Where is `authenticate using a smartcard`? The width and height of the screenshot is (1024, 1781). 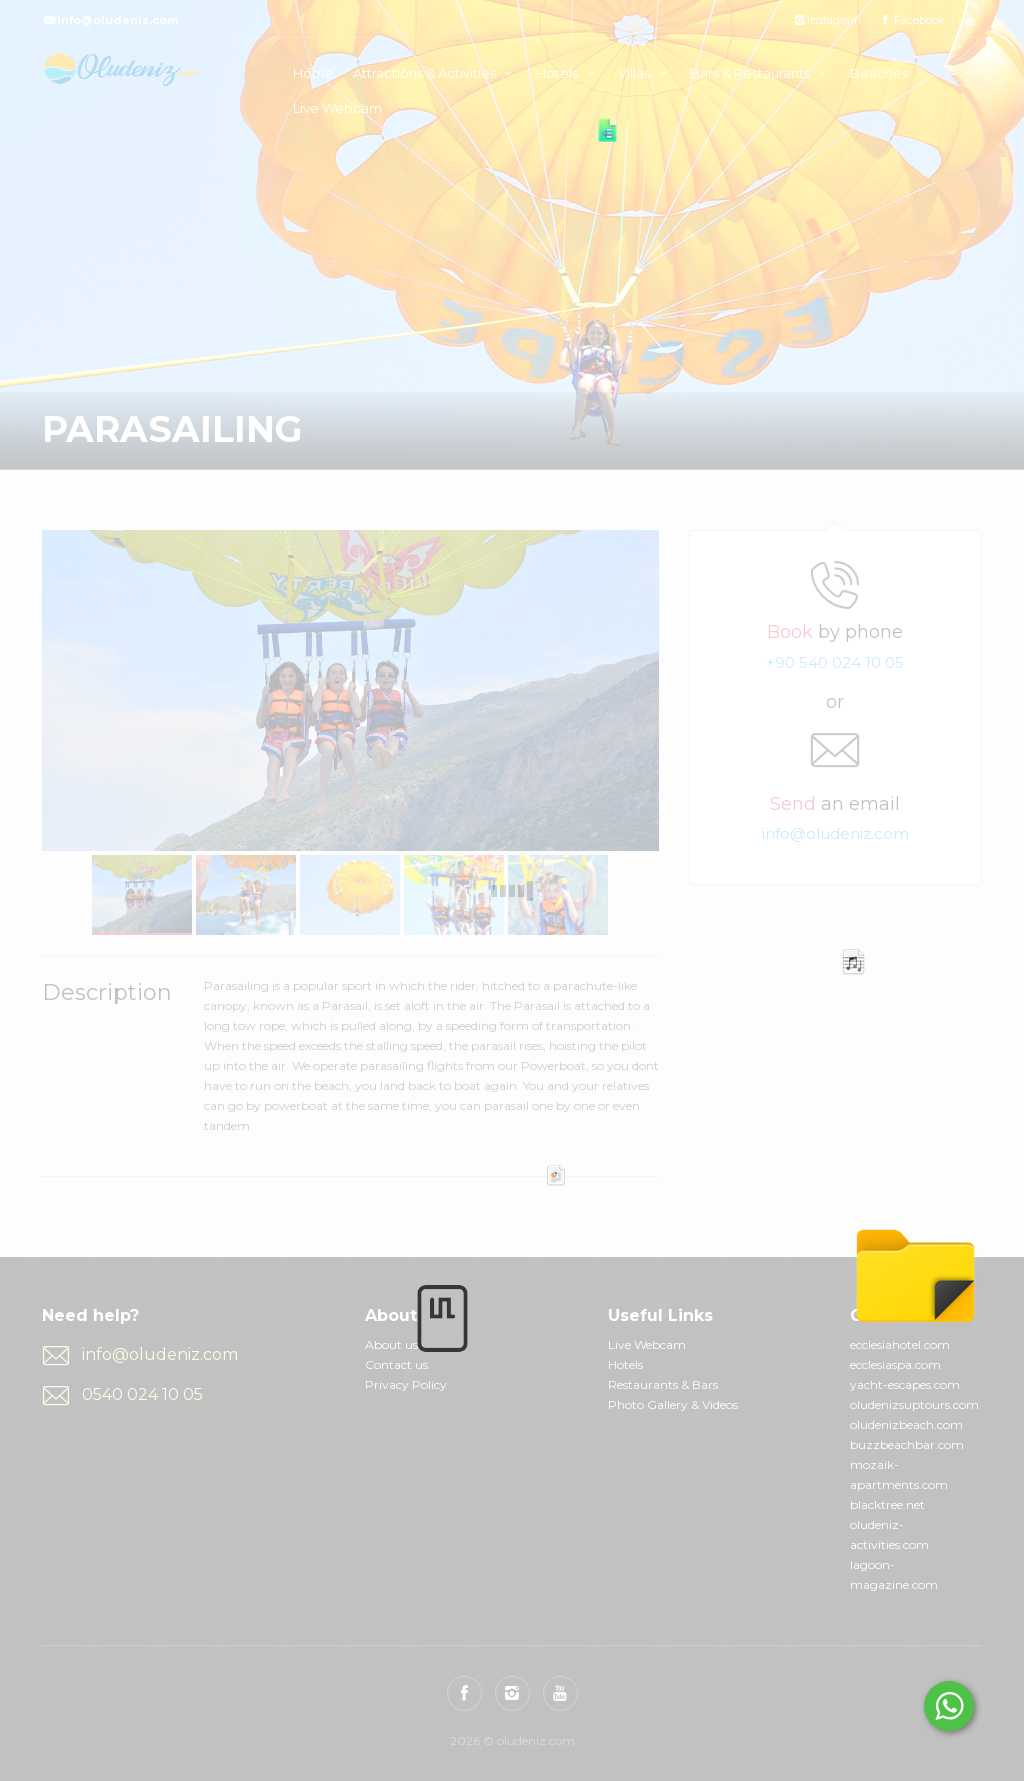
authenticate using a smartcard is located at coordinates (442, 1318).